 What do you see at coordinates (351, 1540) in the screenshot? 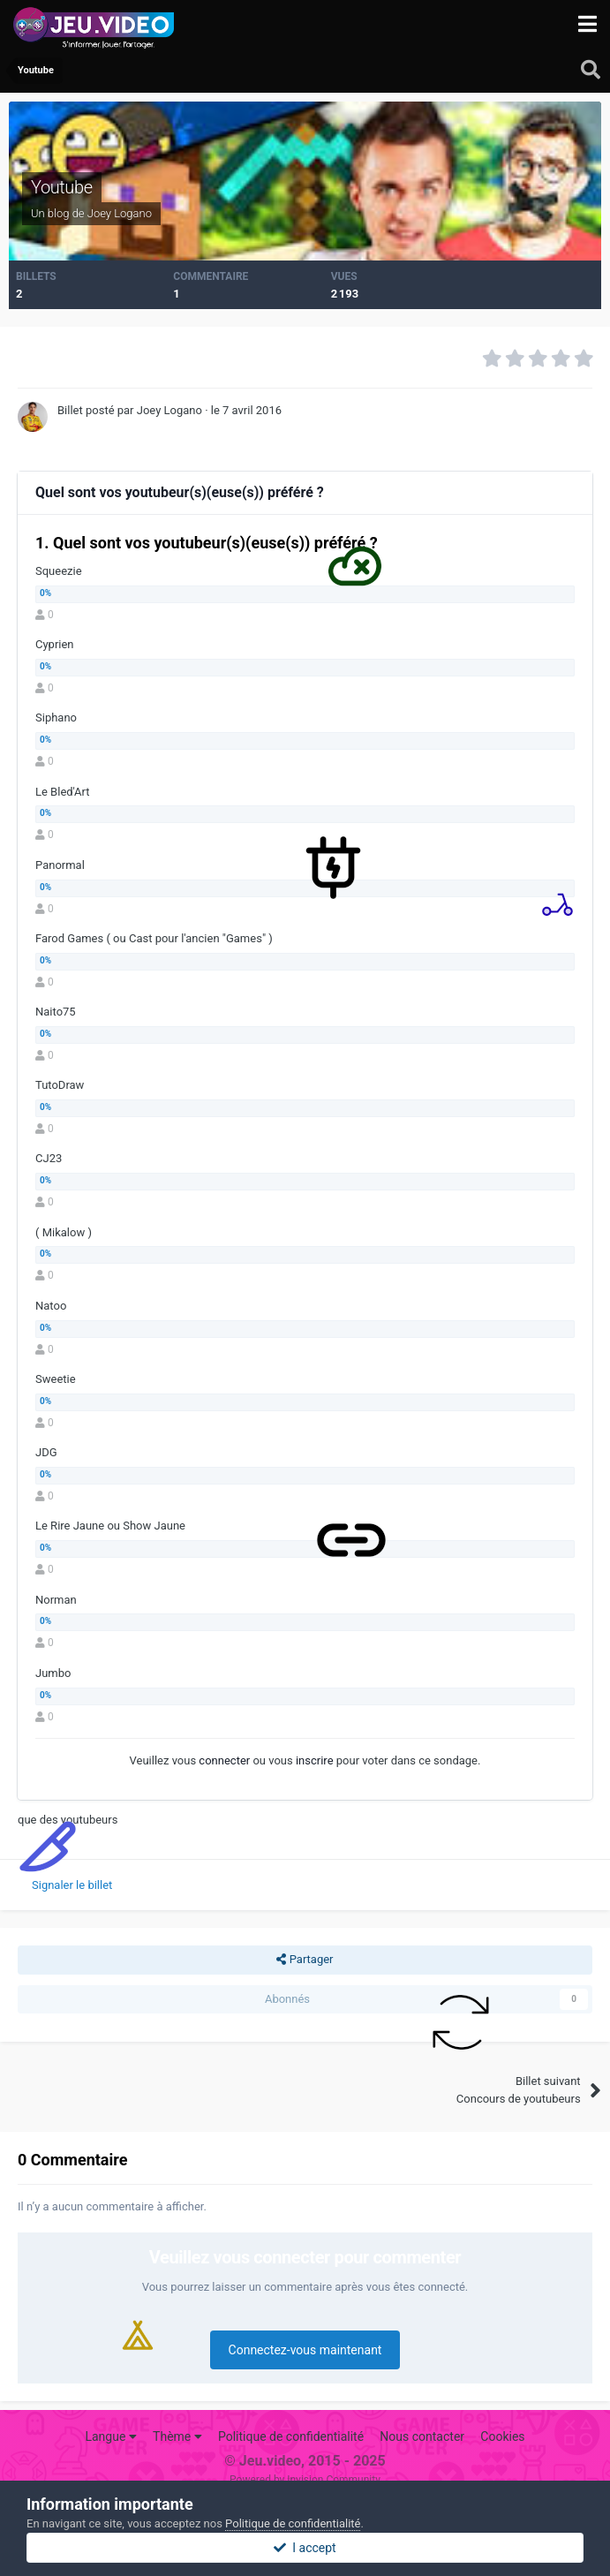
I see `copy link to clipboard` at bounding box center [351, 1540].